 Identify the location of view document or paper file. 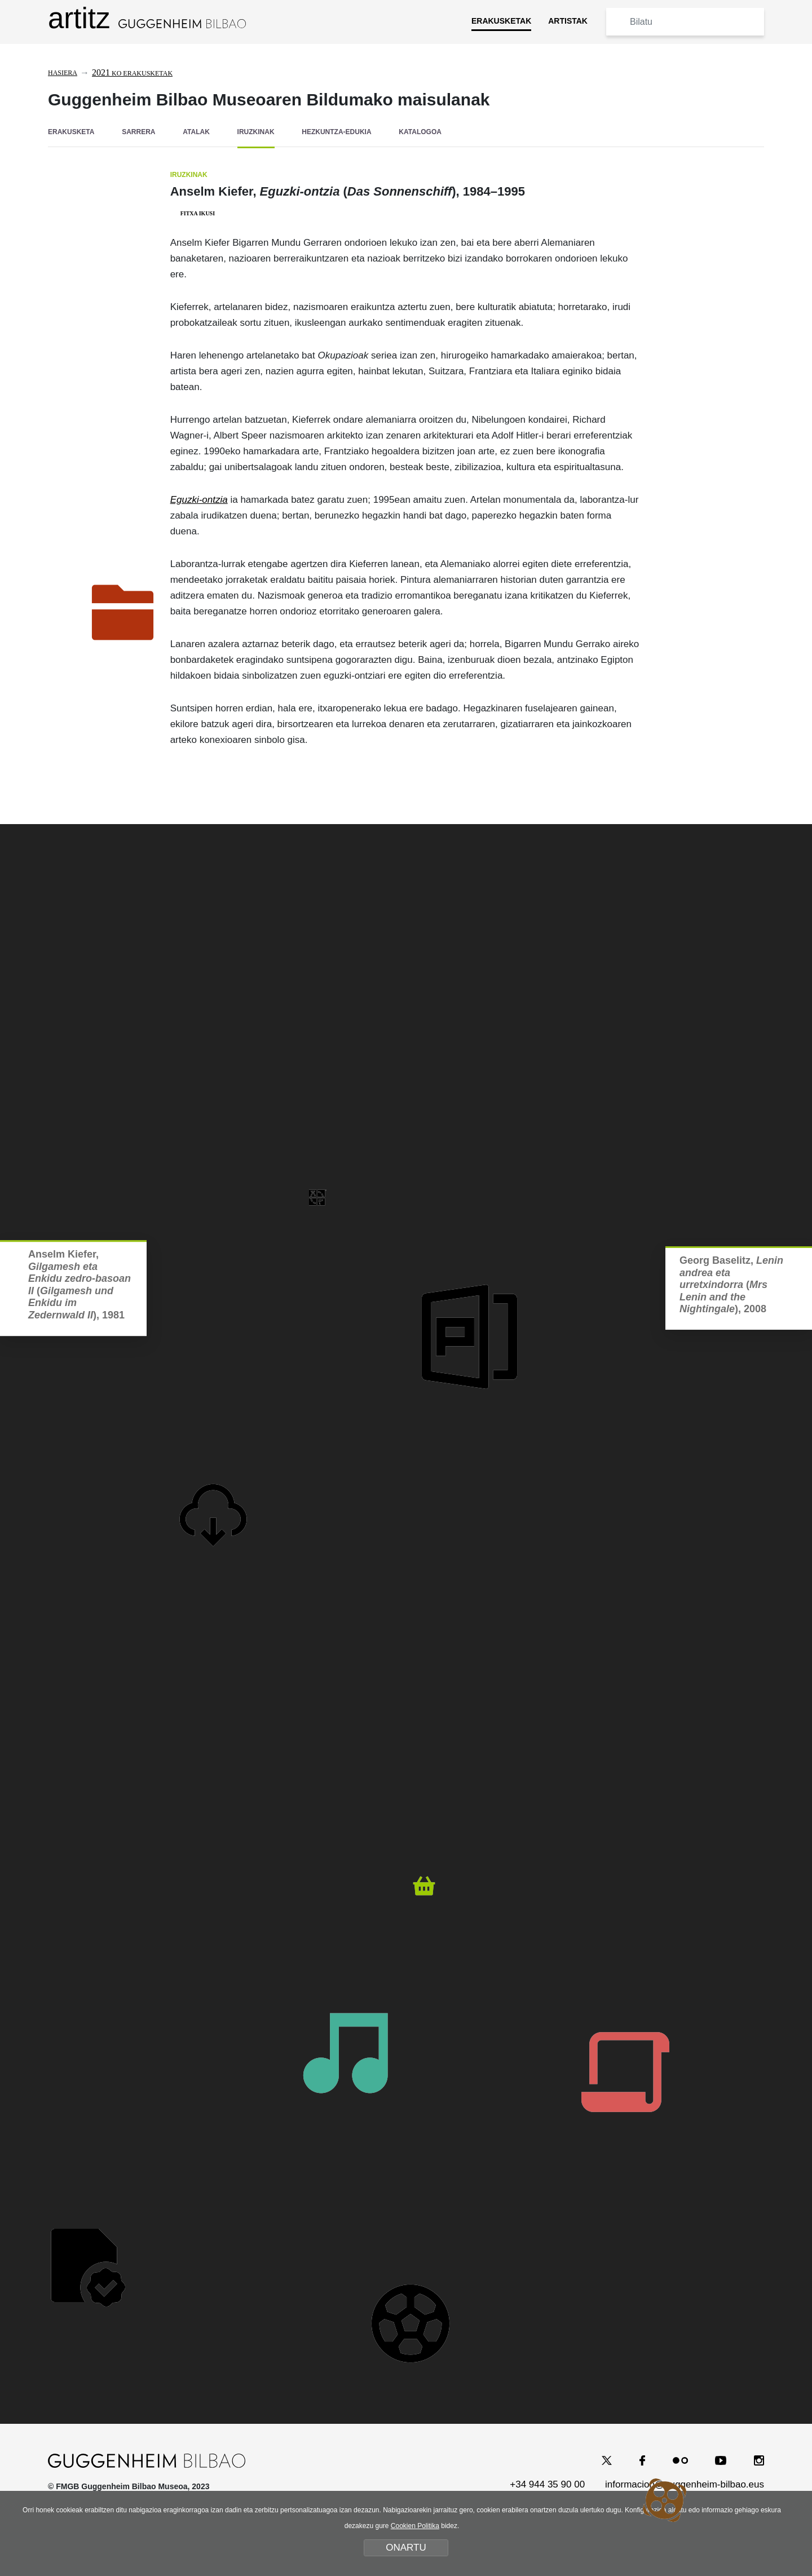
(625, 2072).